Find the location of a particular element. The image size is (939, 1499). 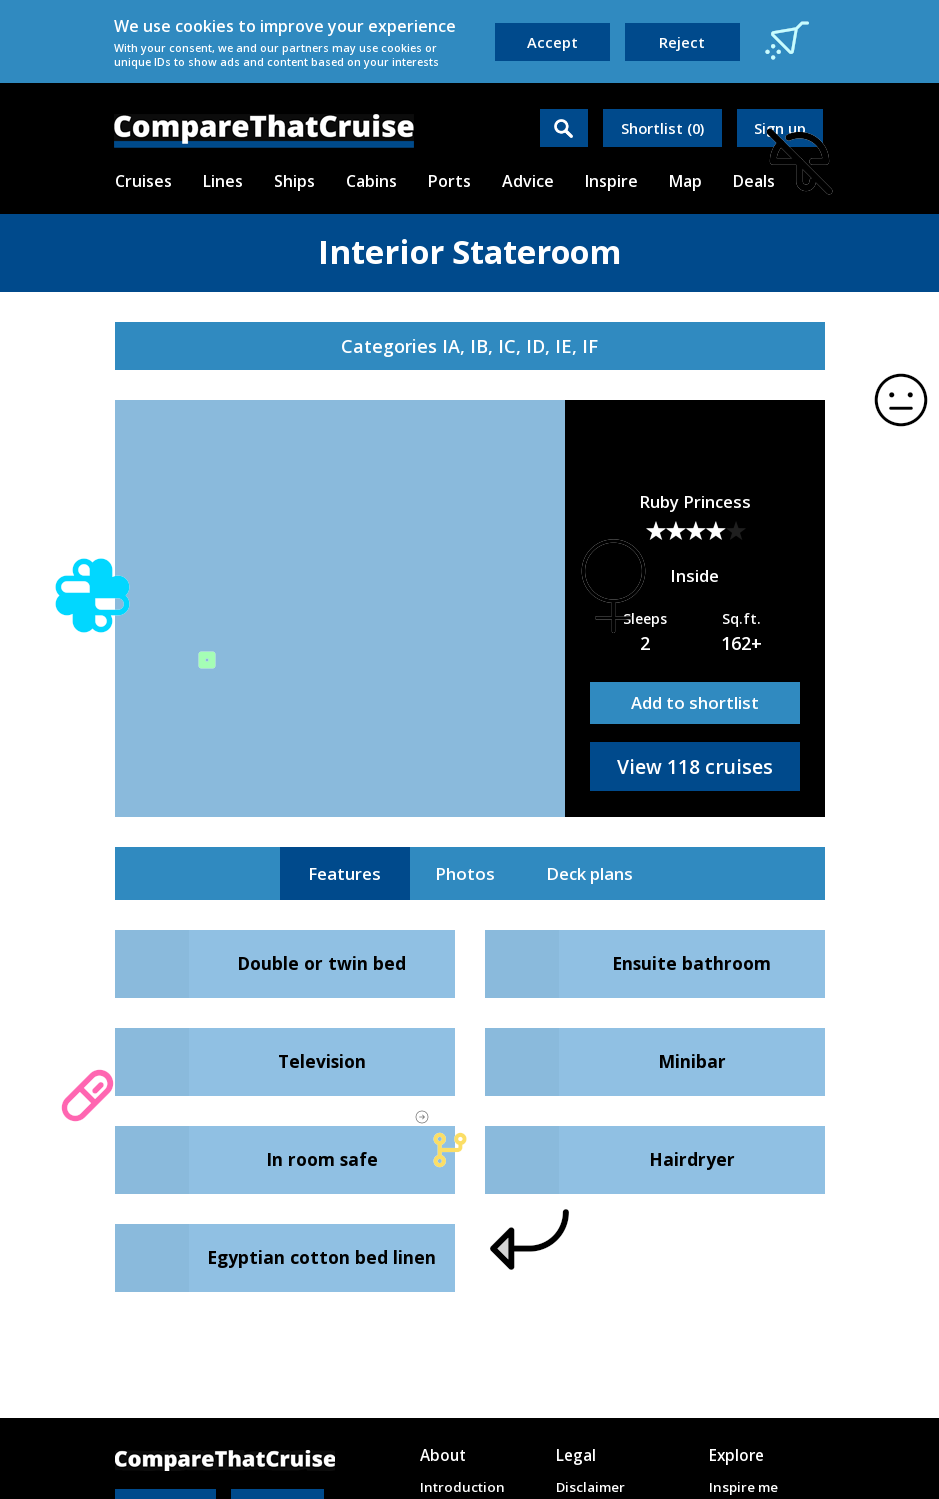

weather protection disabled is located at coordinates (799, 161).